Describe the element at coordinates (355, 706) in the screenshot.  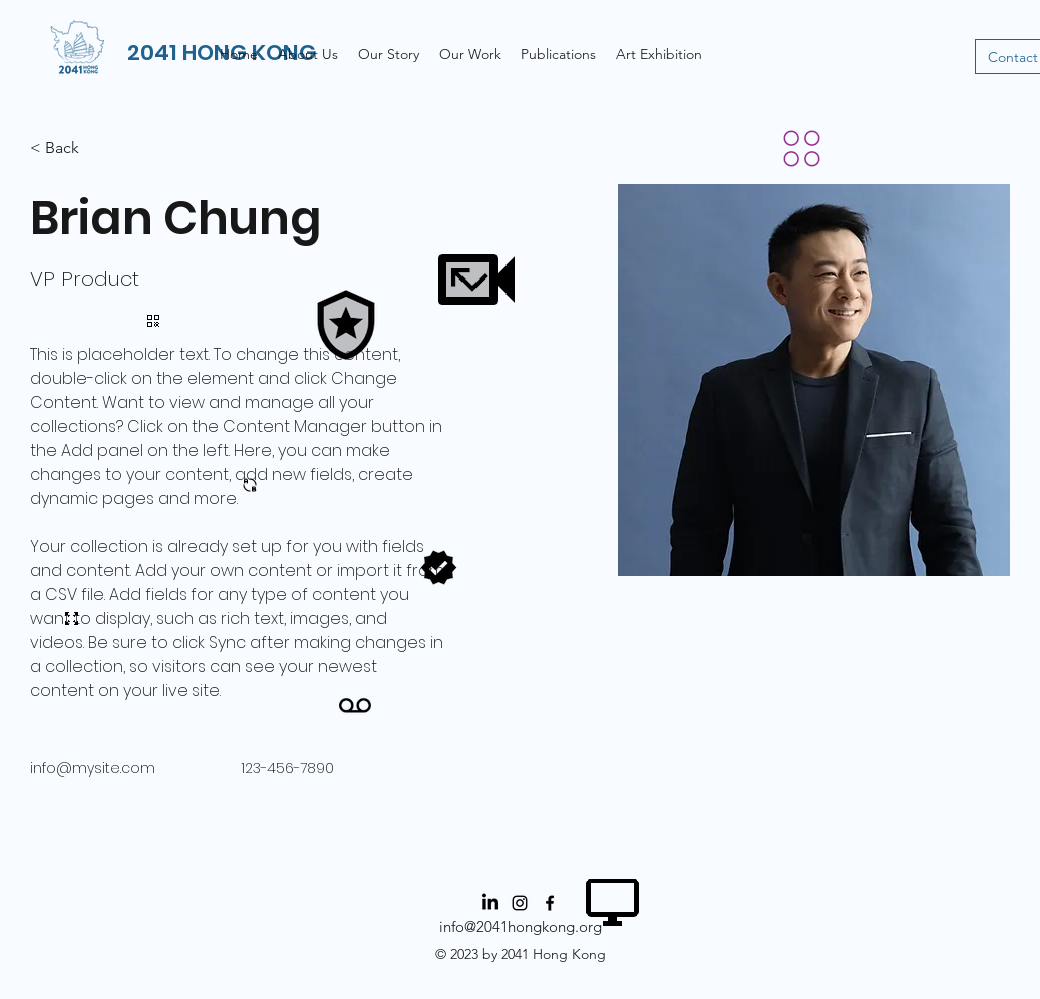
I see `access voicemail messages` at that location.